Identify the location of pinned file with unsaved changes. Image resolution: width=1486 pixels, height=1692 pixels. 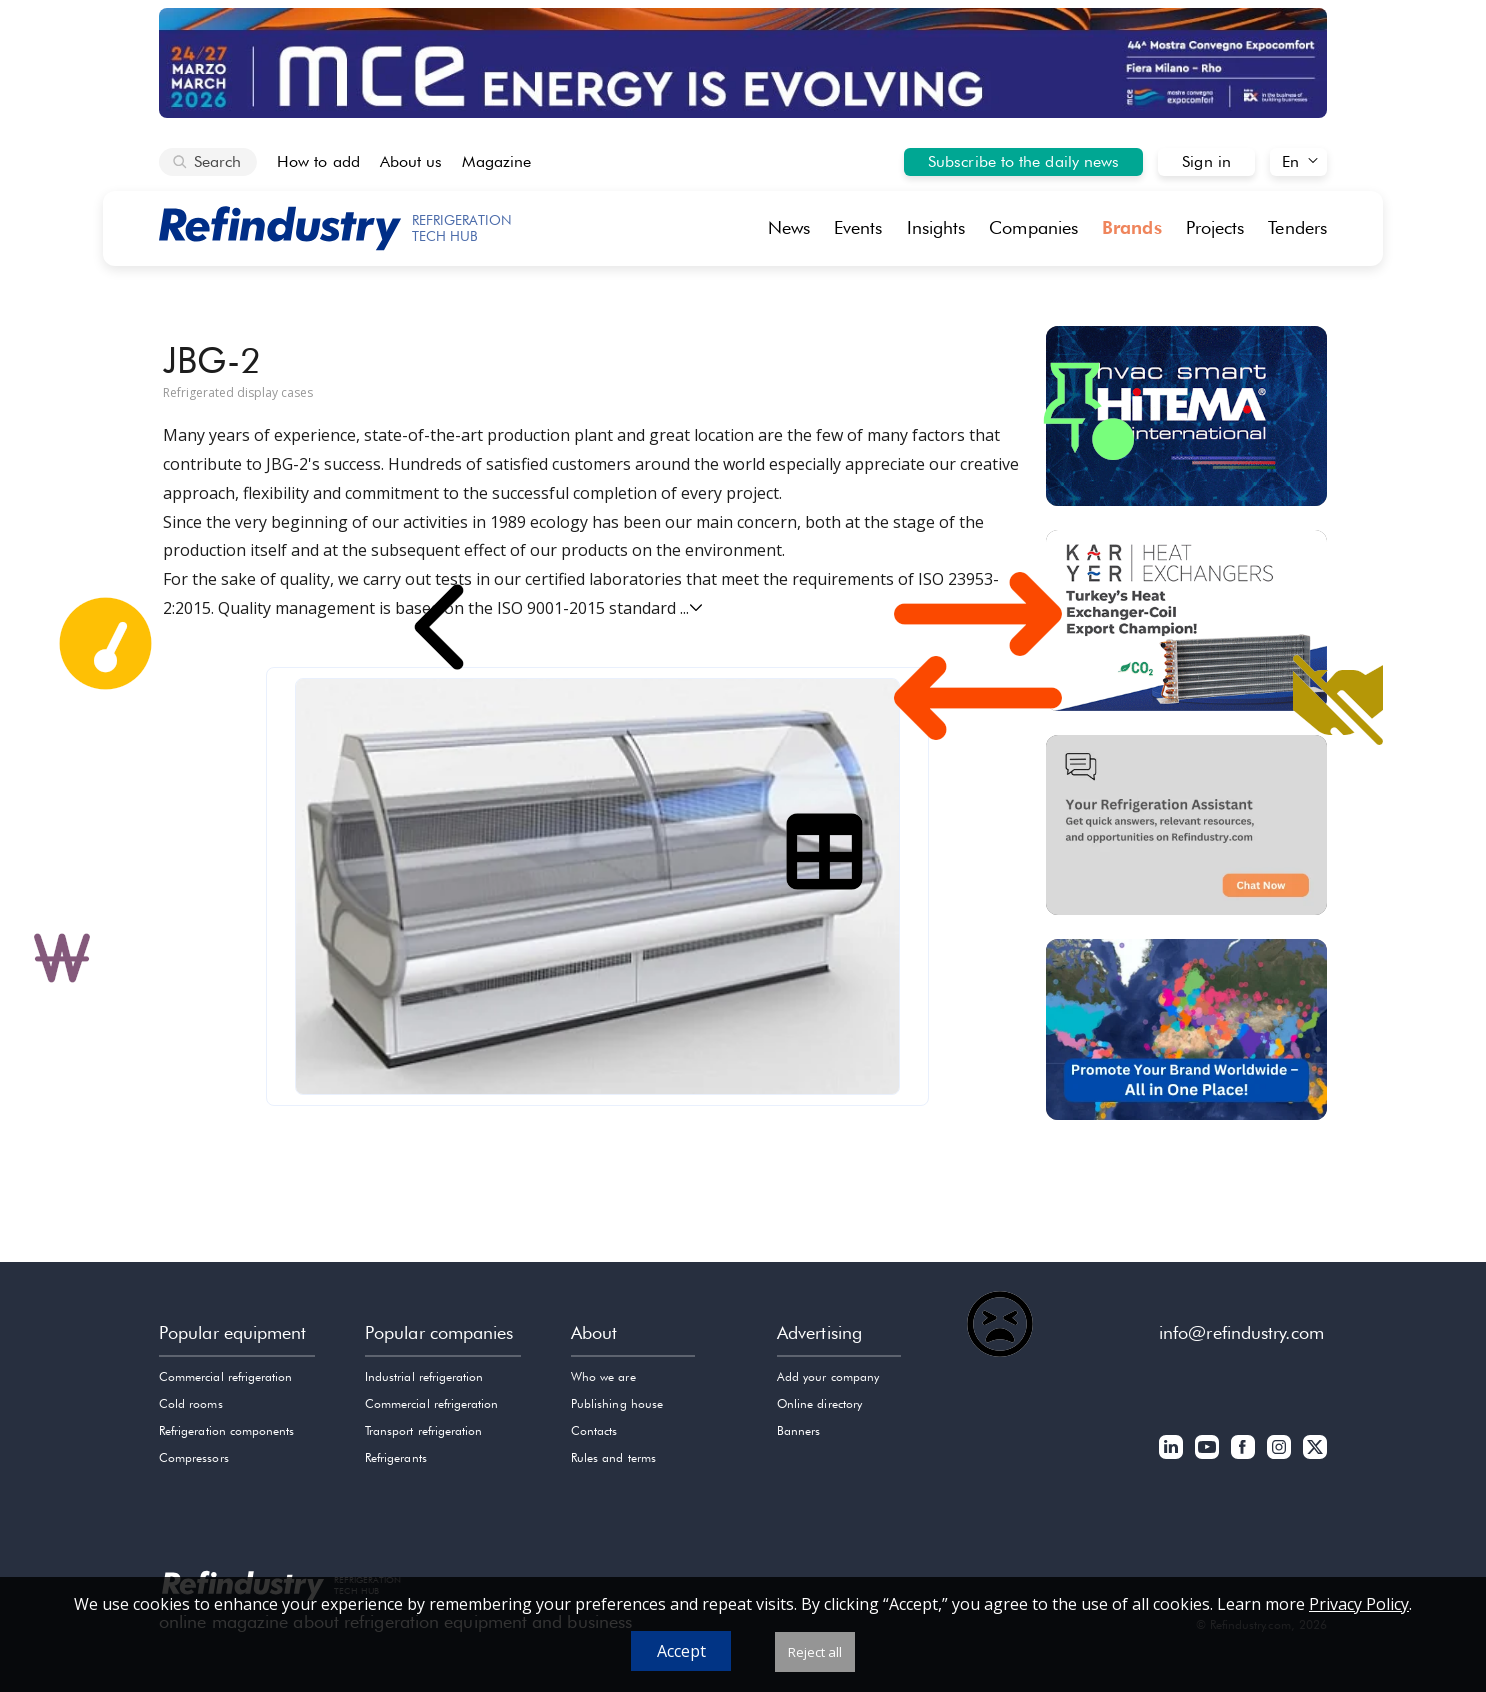
(1078, 404).